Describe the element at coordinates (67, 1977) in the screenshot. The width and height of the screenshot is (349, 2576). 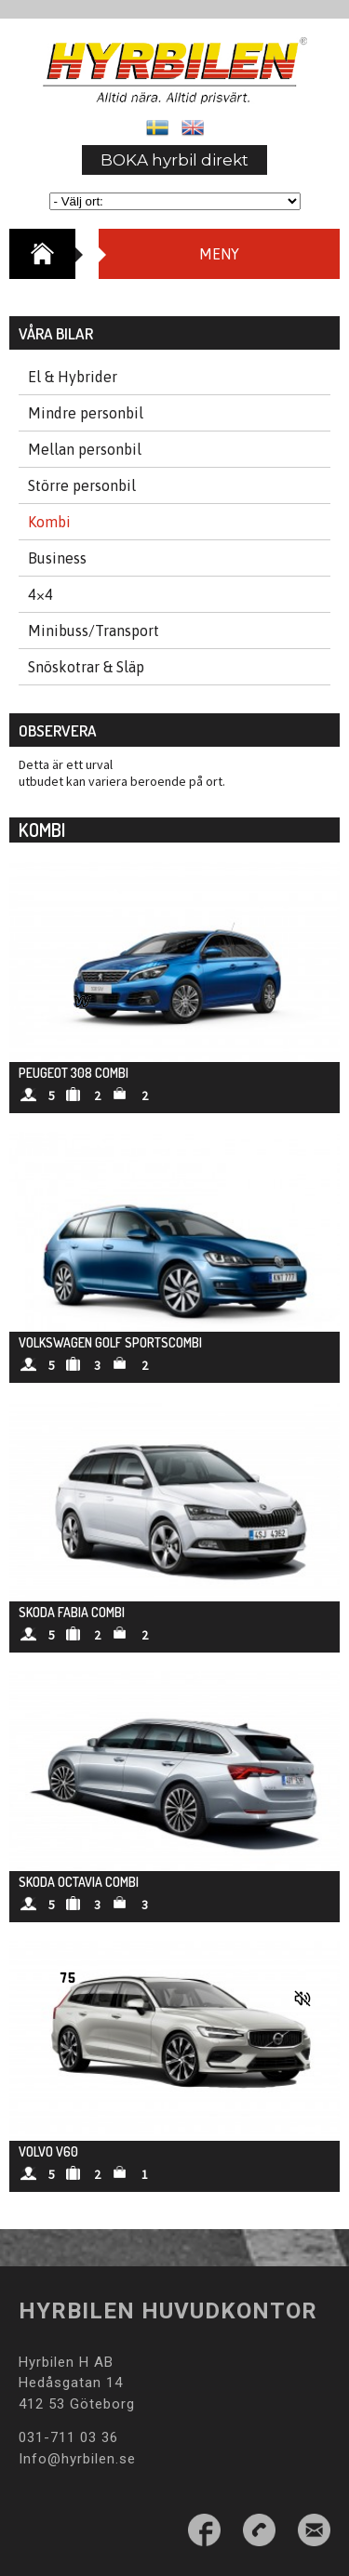
I see `displays the number 75 as a badge or counter` at that location.